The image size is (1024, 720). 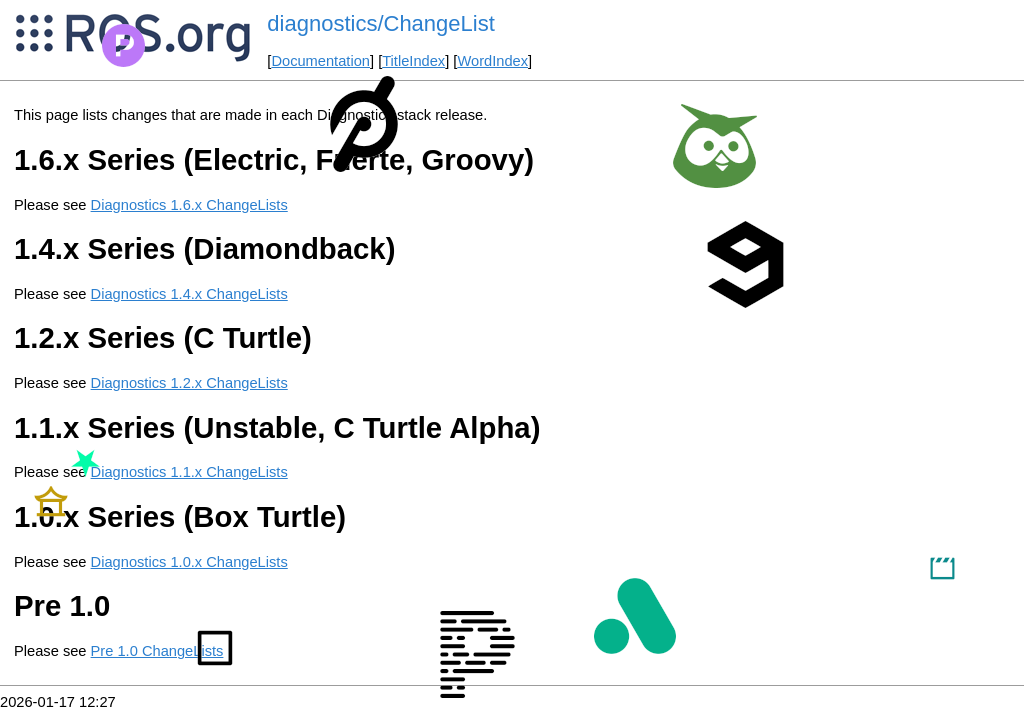 I want to click on prettier code formatter logo, so click(x=477, y=654).